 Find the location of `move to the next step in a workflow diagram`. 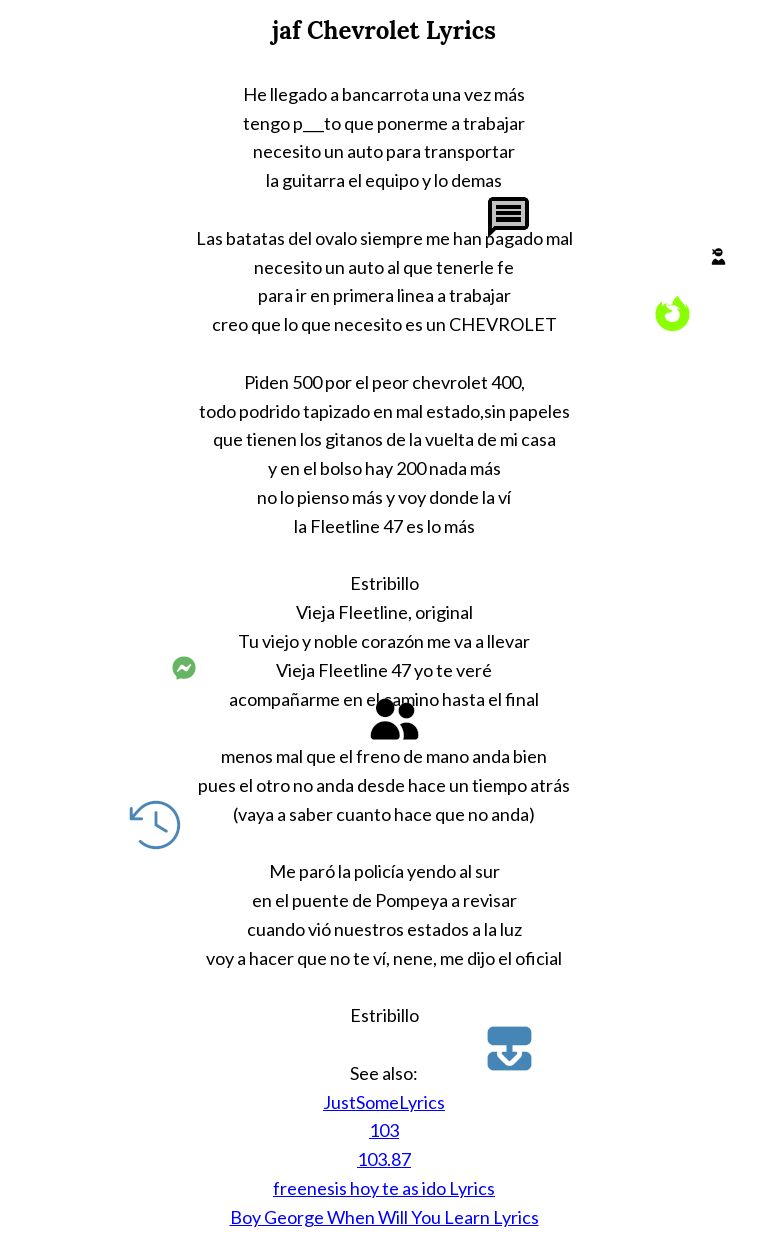

move to the next step in a workflow diagram is located at coordinates (509, 1048).